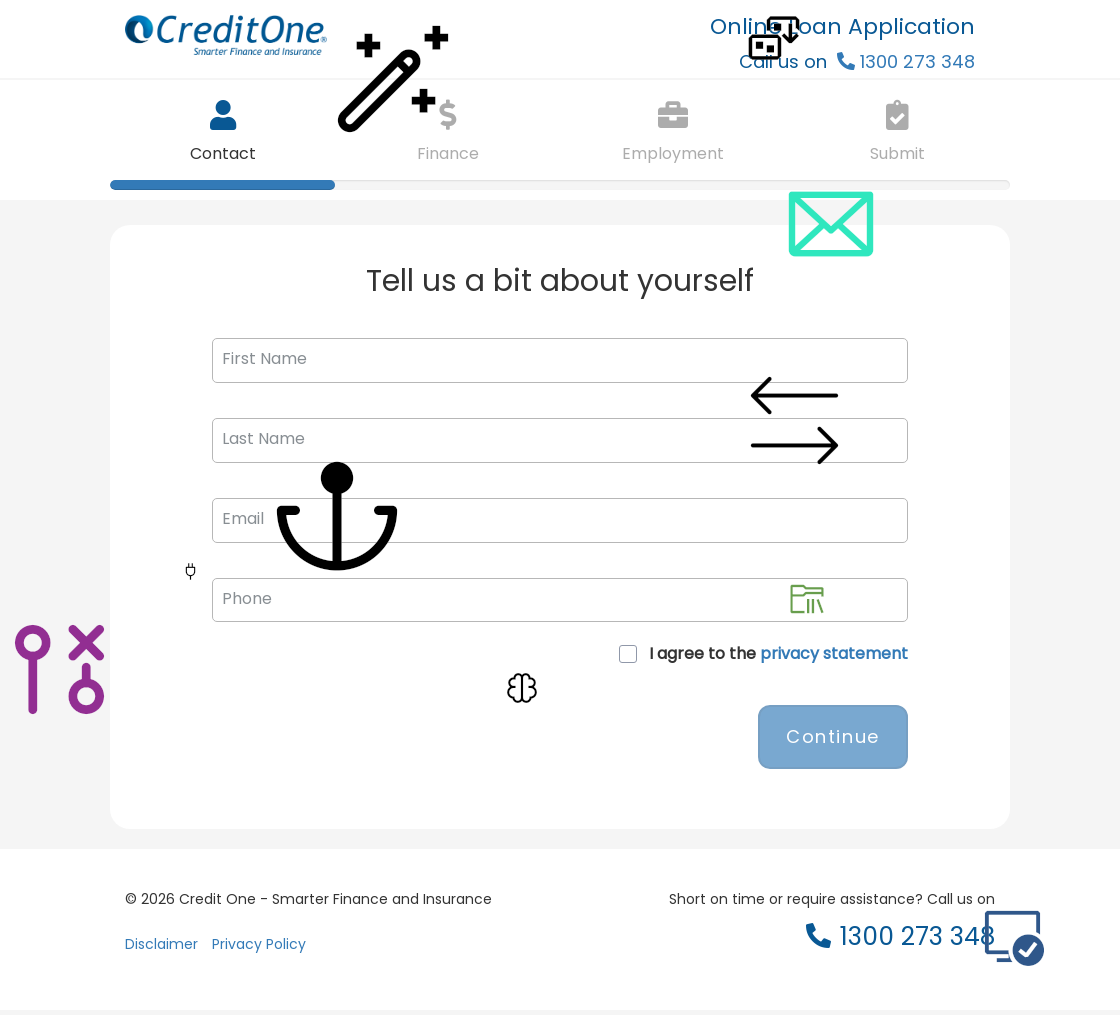  I want to click on anchor link or reference point in a document, so click(337, 515).